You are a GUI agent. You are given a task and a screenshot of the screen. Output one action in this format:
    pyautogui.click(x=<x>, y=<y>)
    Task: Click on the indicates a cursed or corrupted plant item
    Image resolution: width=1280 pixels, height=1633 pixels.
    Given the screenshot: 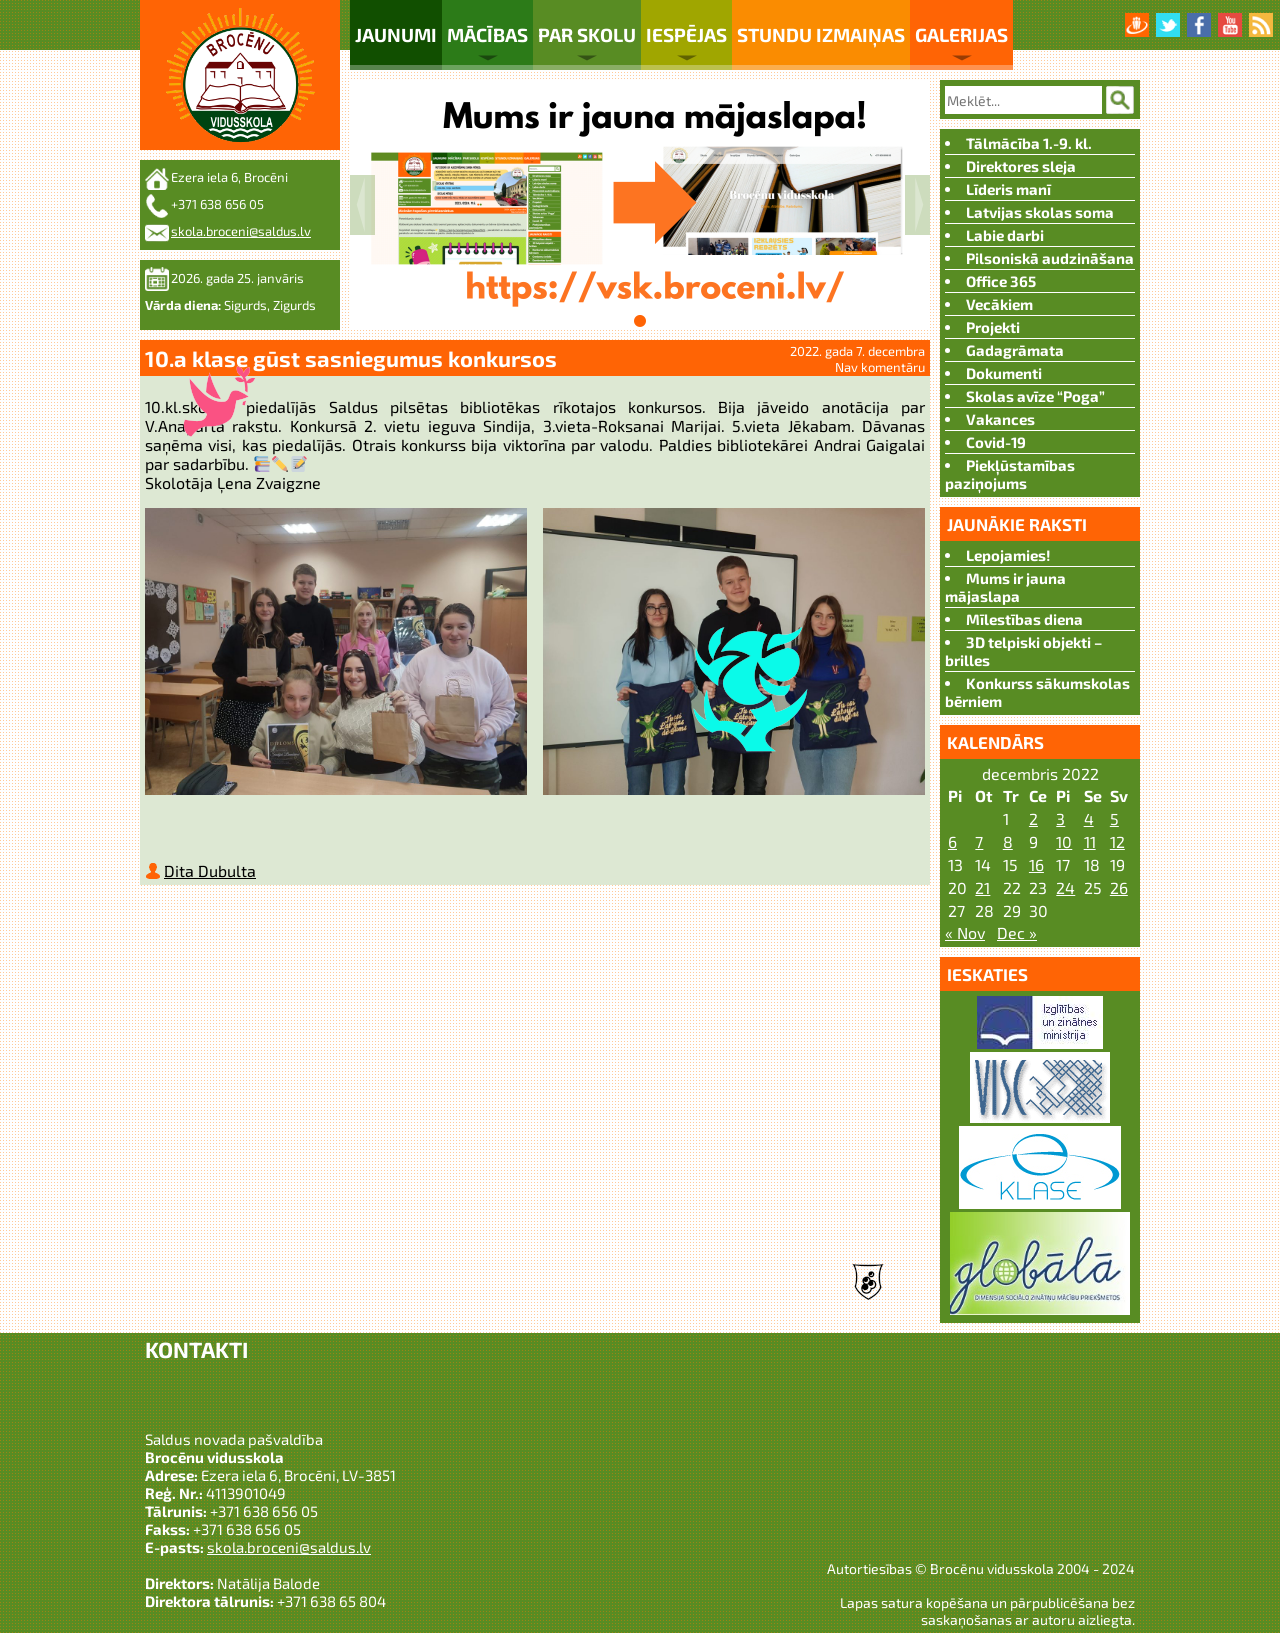 What is the action you would take?
    pyautogui.click(x=754, y=689)
    